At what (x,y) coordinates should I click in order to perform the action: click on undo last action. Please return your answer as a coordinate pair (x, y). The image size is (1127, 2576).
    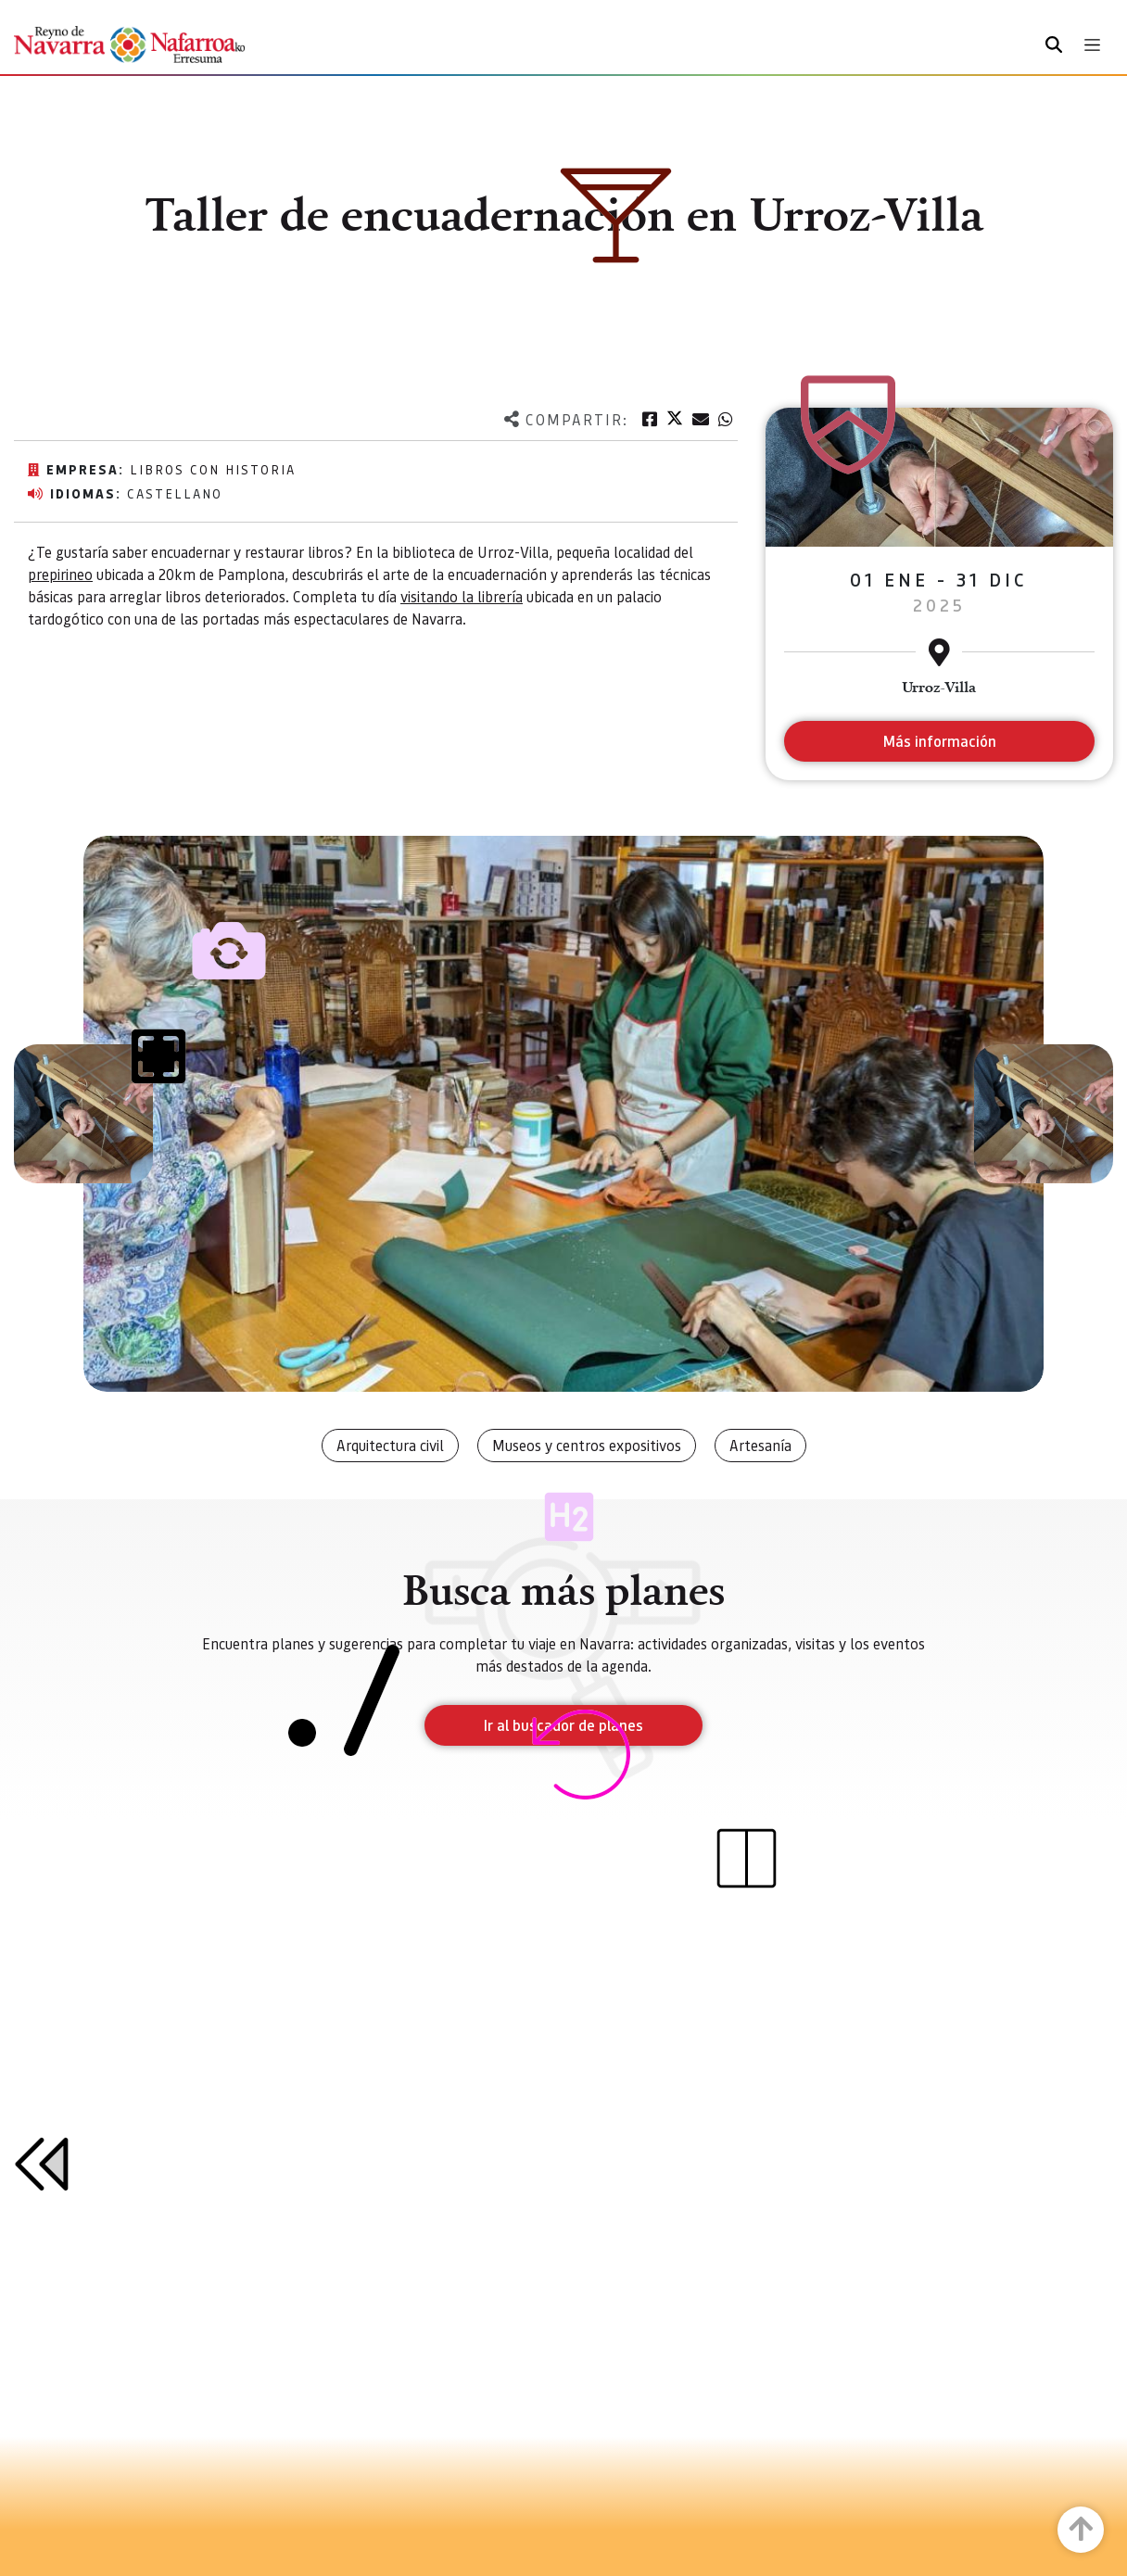
    Looking at the image, I should click on (585, 1754).